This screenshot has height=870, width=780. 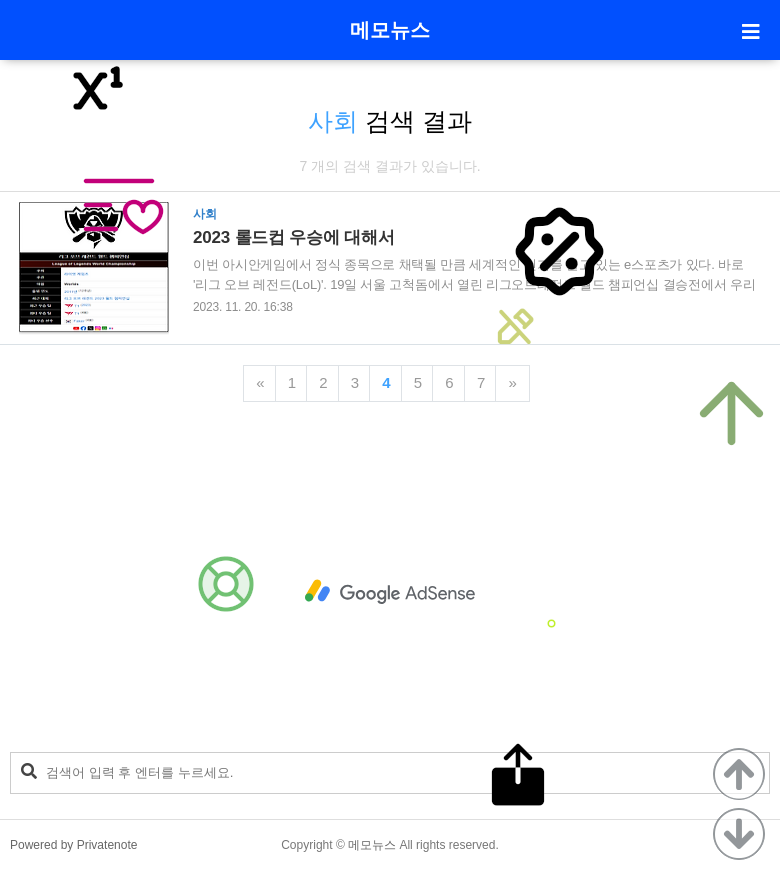 What do you see at coordinates (119, 205) in the screenshot?
I see `view your favorites list` at bounding box center [119, 205].